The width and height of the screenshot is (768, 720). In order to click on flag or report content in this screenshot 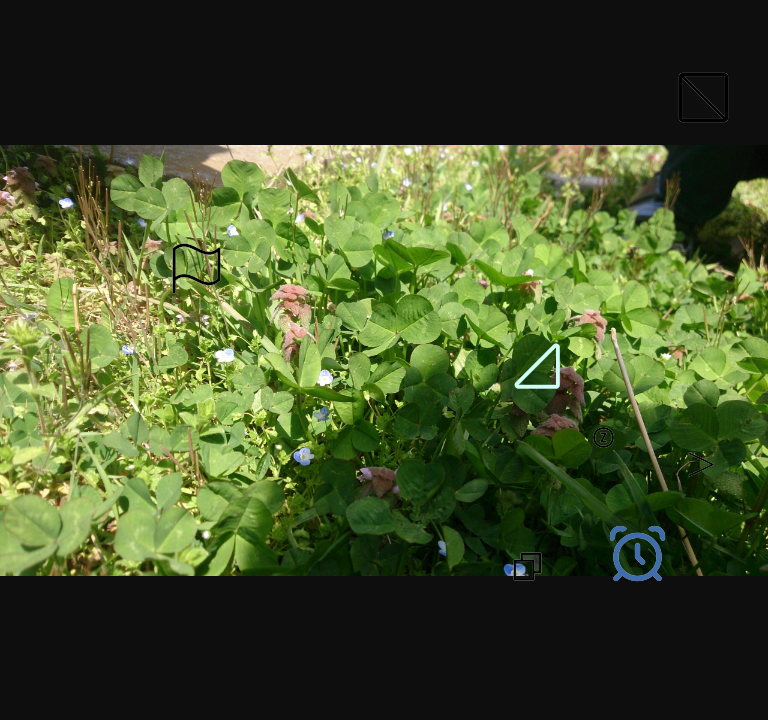, I will do `click(194, 267)`.